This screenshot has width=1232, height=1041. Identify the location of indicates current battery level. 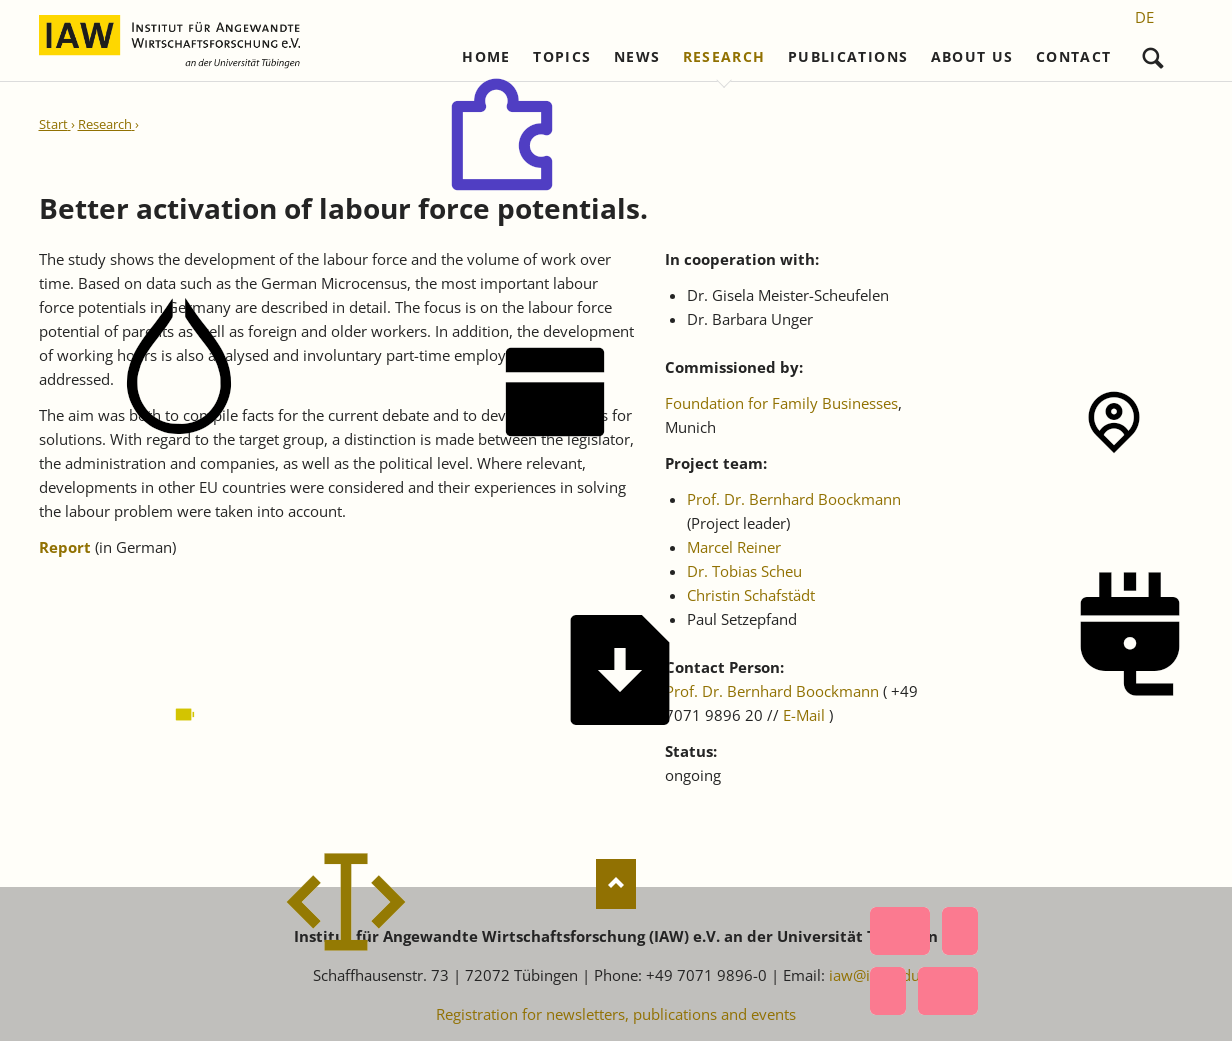
(184, 714).